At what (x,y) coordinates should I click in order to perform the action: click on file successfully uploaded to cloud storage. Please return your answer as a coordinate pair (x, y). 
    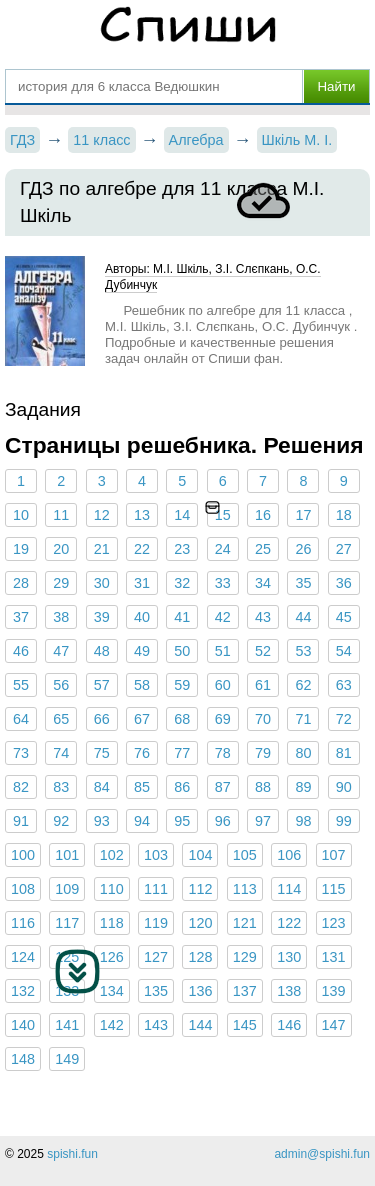
    Looking at the image, I should click on (263, 200).